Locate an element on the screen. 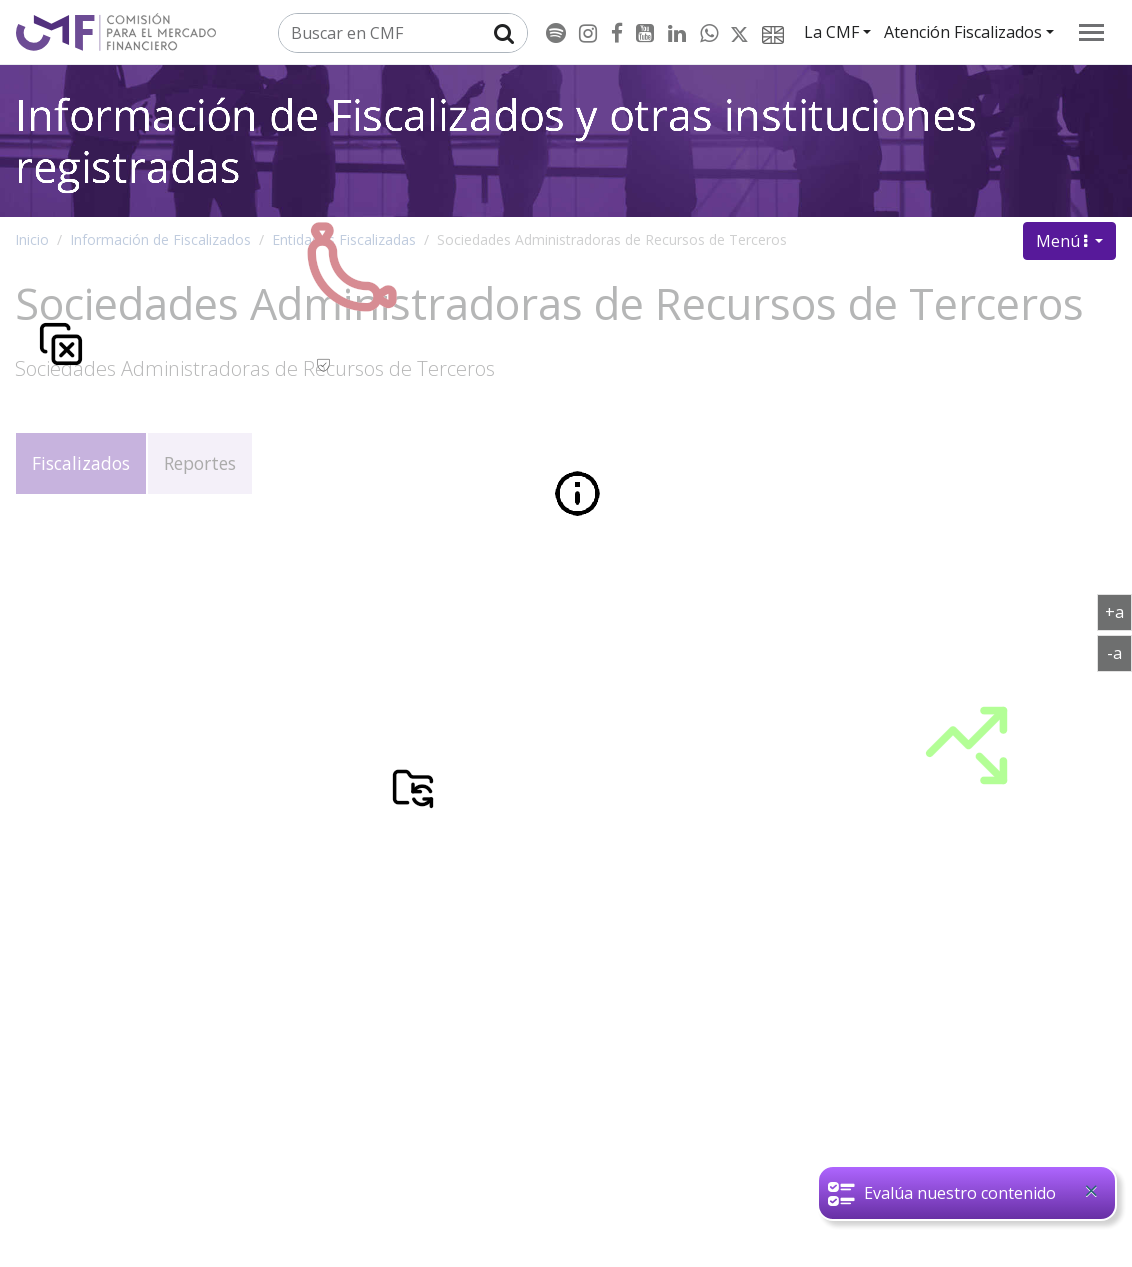  view more information or details is located at coordinates (577, 493).